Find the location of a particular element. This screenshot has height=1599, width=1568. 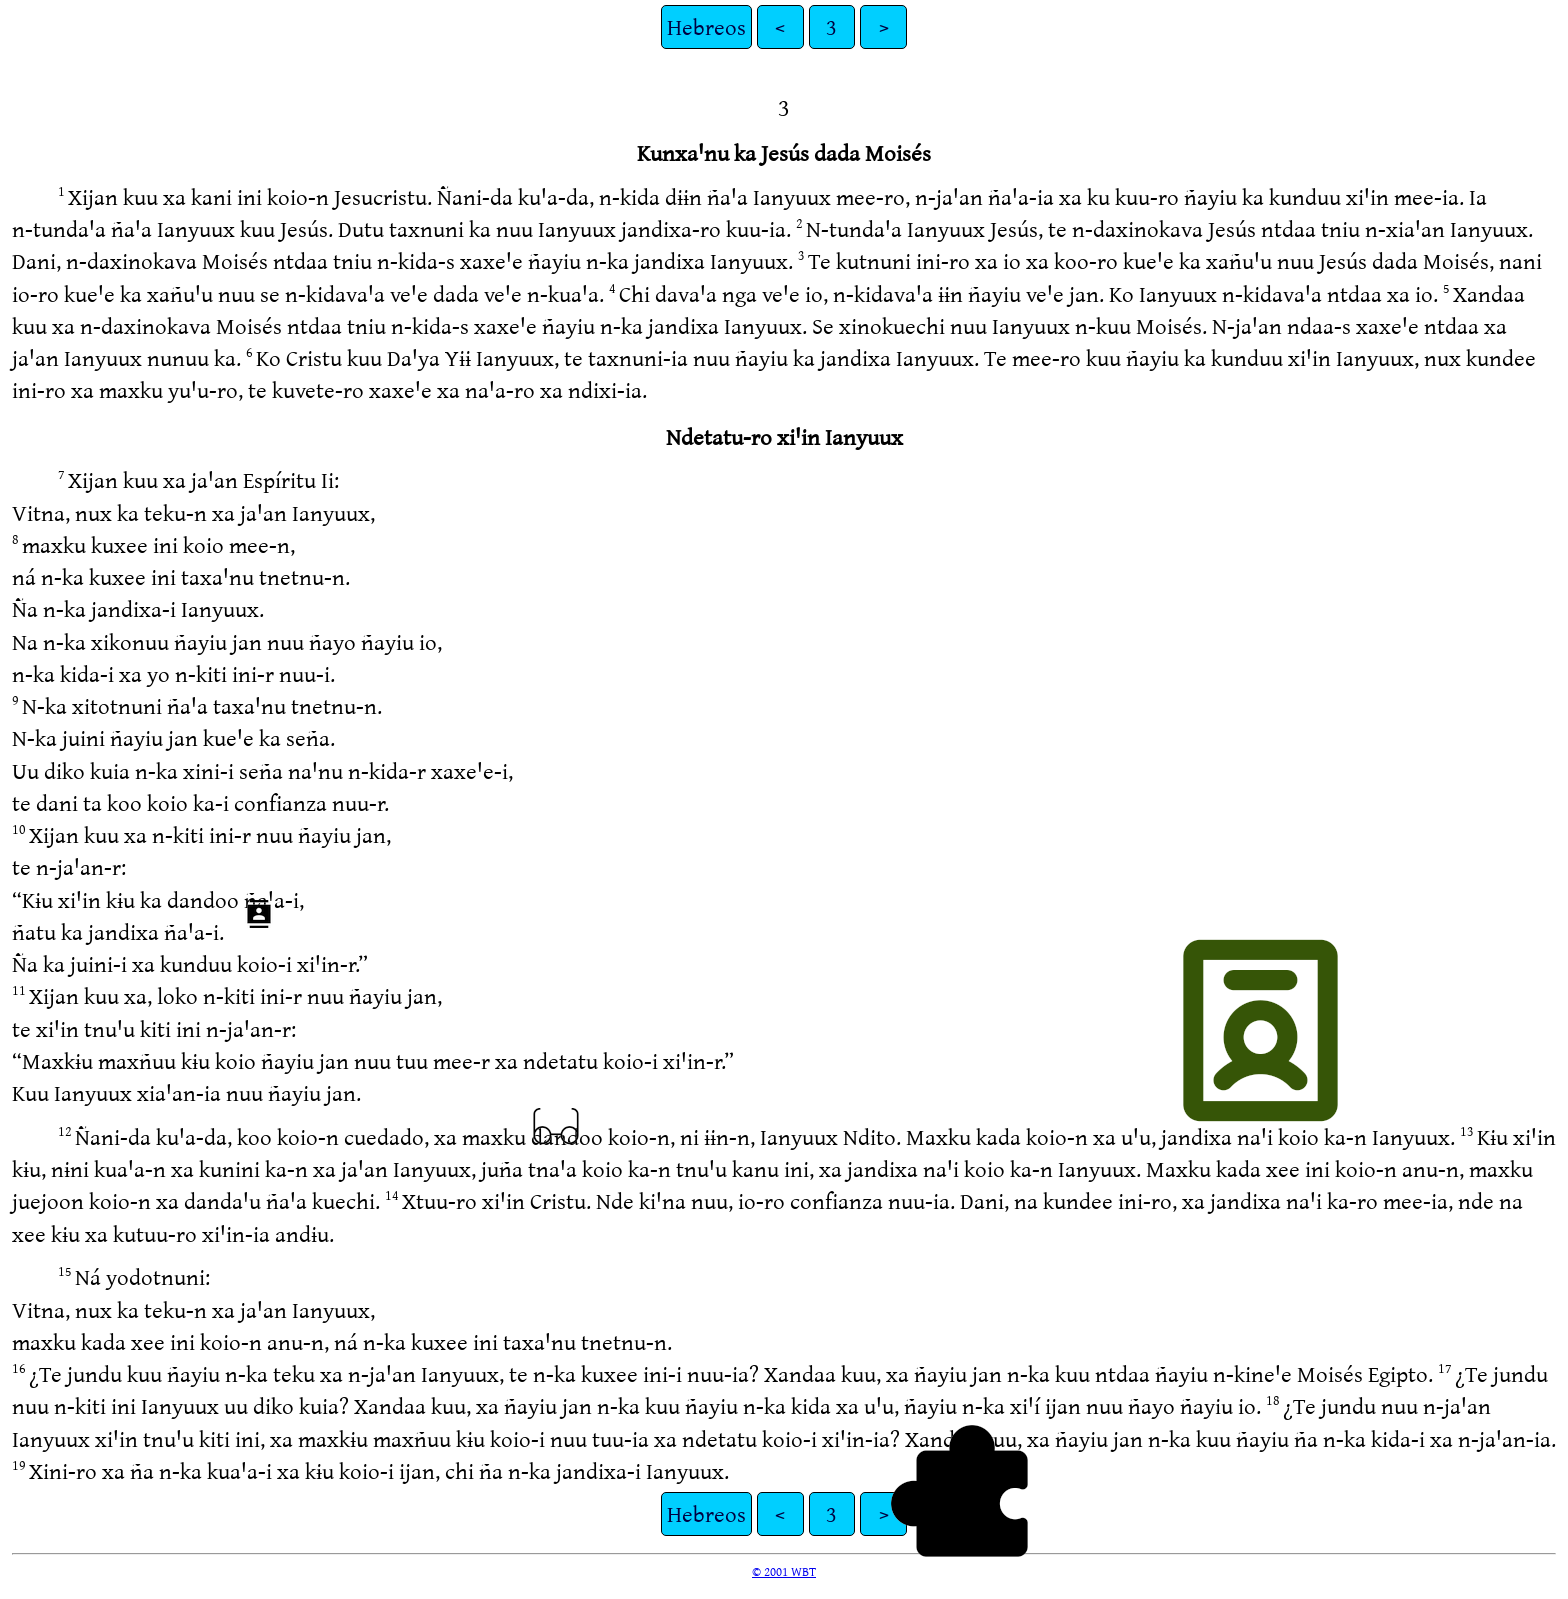

access plugins or extensions is located at coordinates (967, 1496).